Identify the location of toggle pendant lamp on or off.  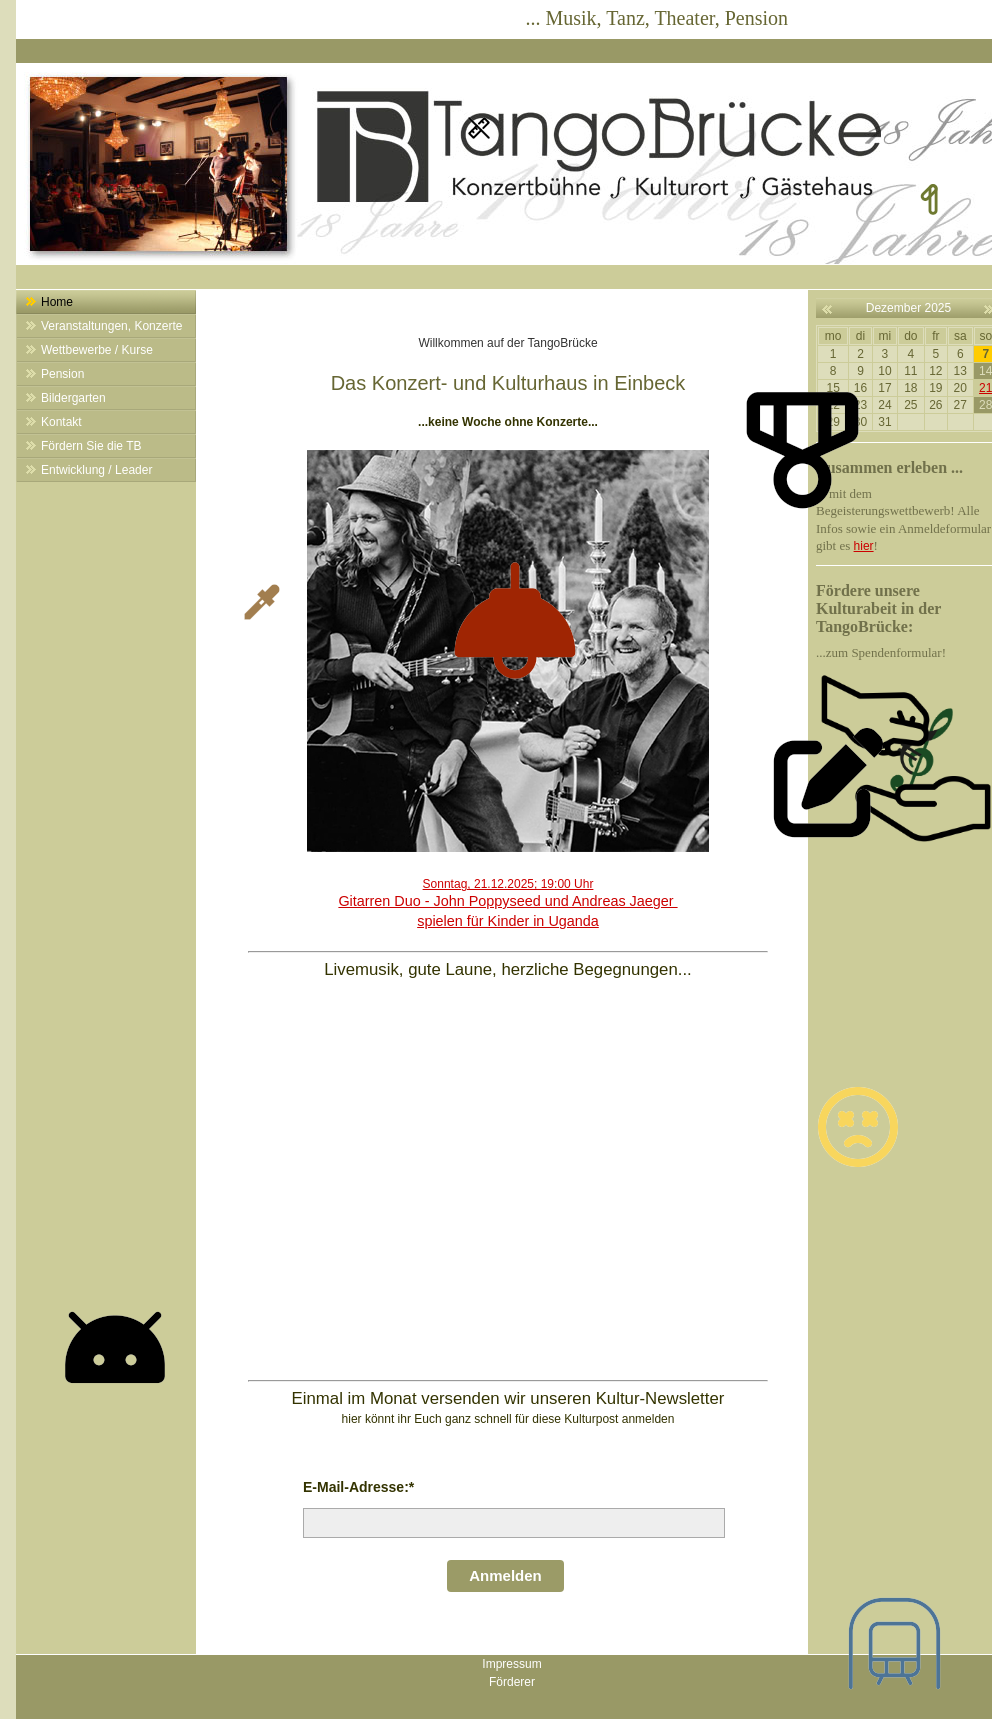
(515, 627).